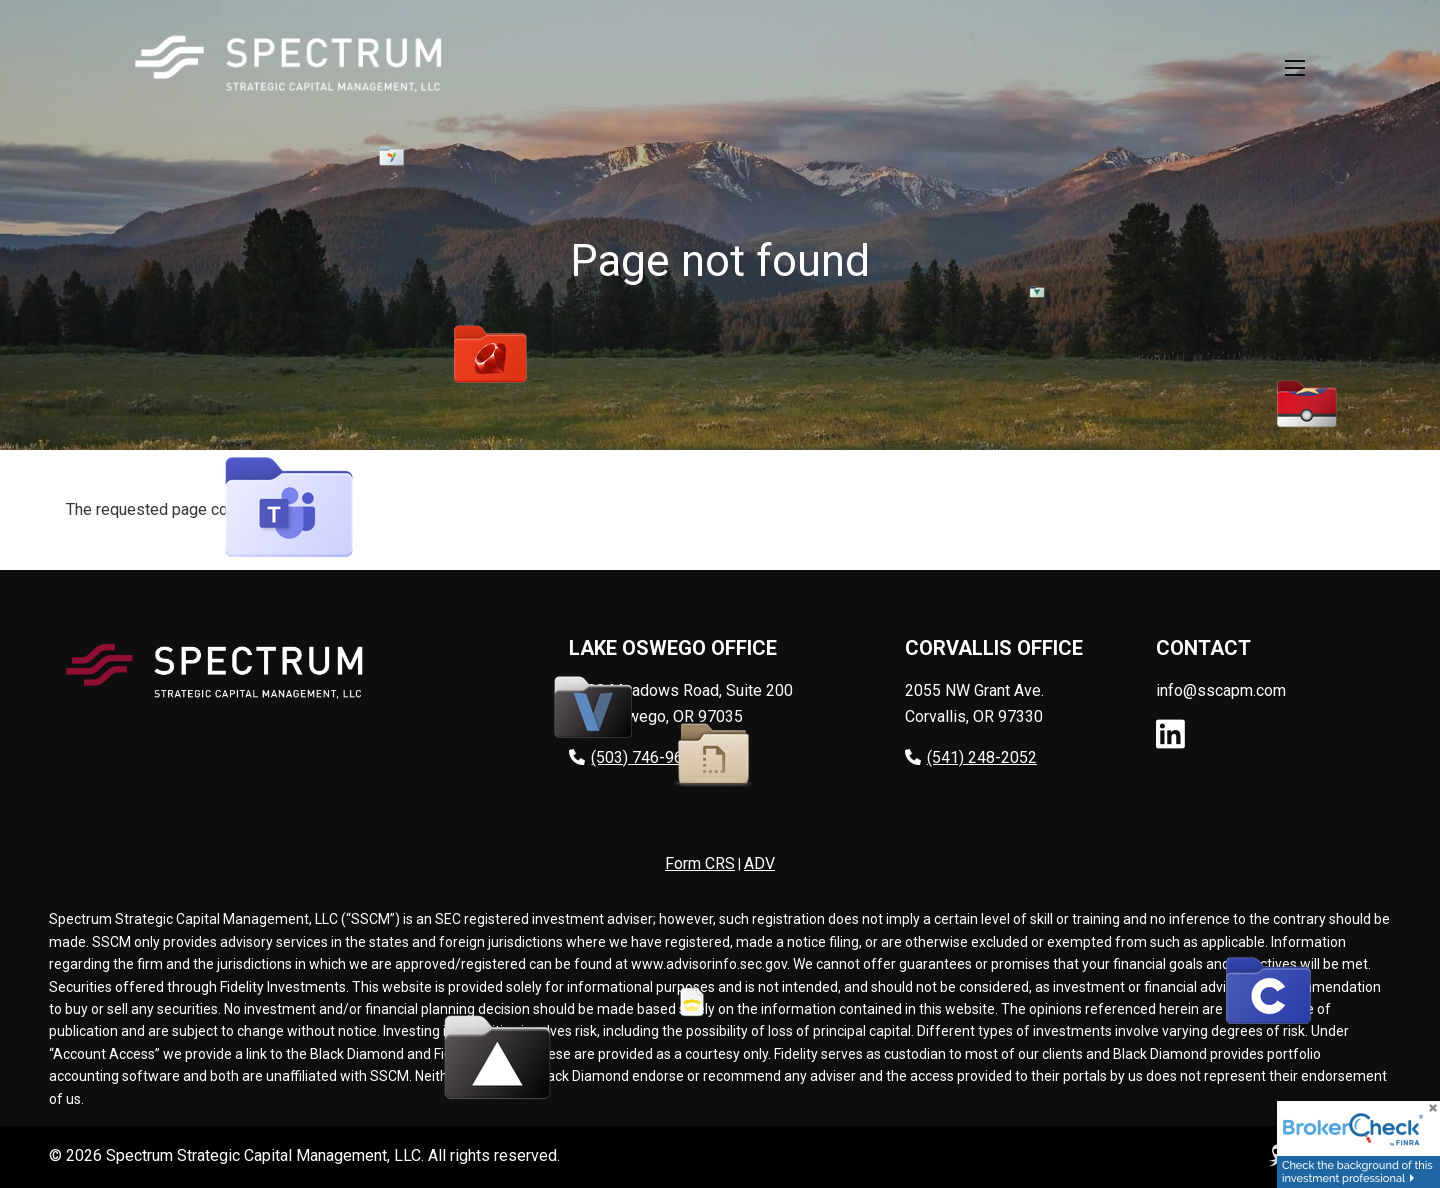 The height and width of the screenshot is (1188, 1440). What do you see at coordinates (692, 1002) in the screenshot?
I see `nim programming language source file` at bounding box center [692, 1002].